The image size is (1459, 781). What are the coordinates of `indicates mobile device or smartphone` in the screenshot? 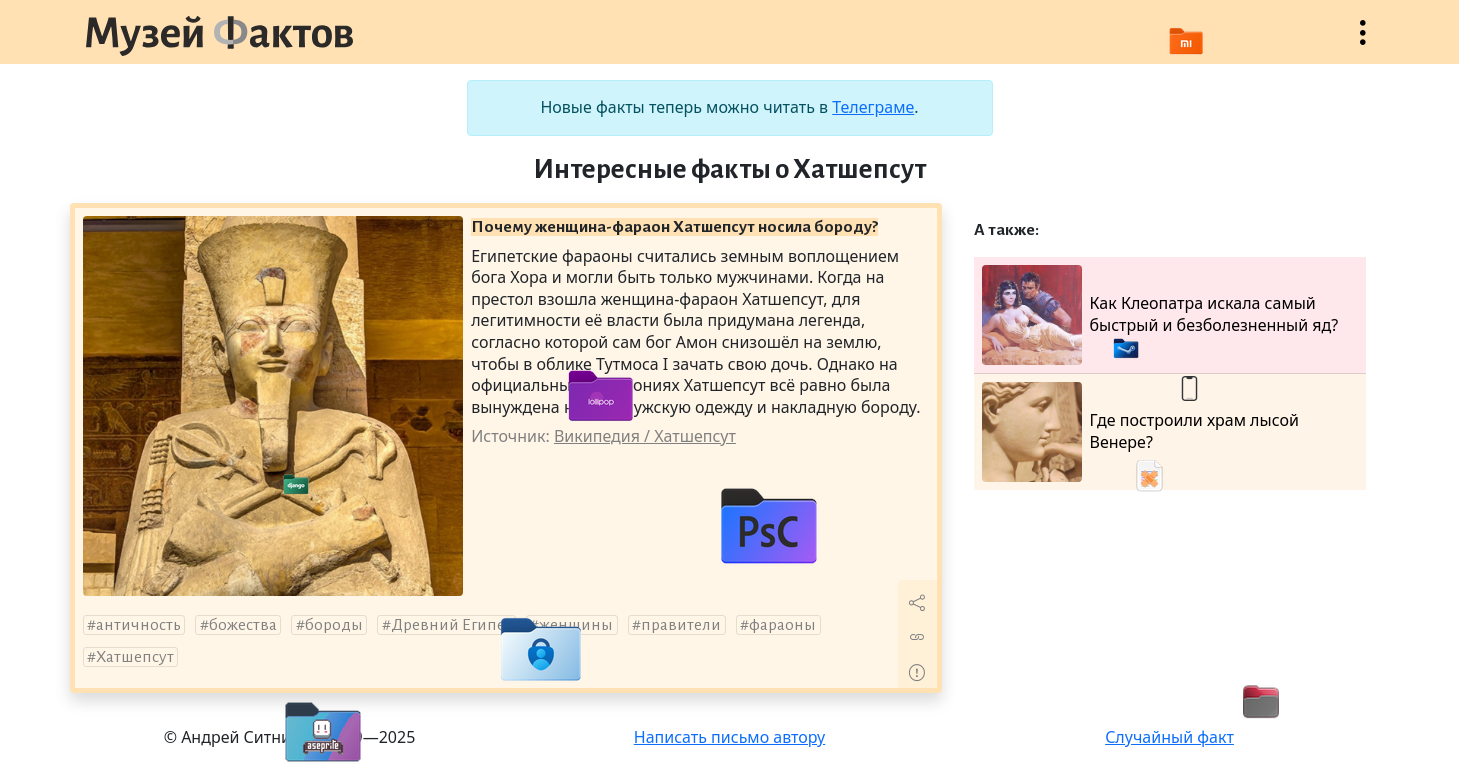 It's located at (1189, 388).